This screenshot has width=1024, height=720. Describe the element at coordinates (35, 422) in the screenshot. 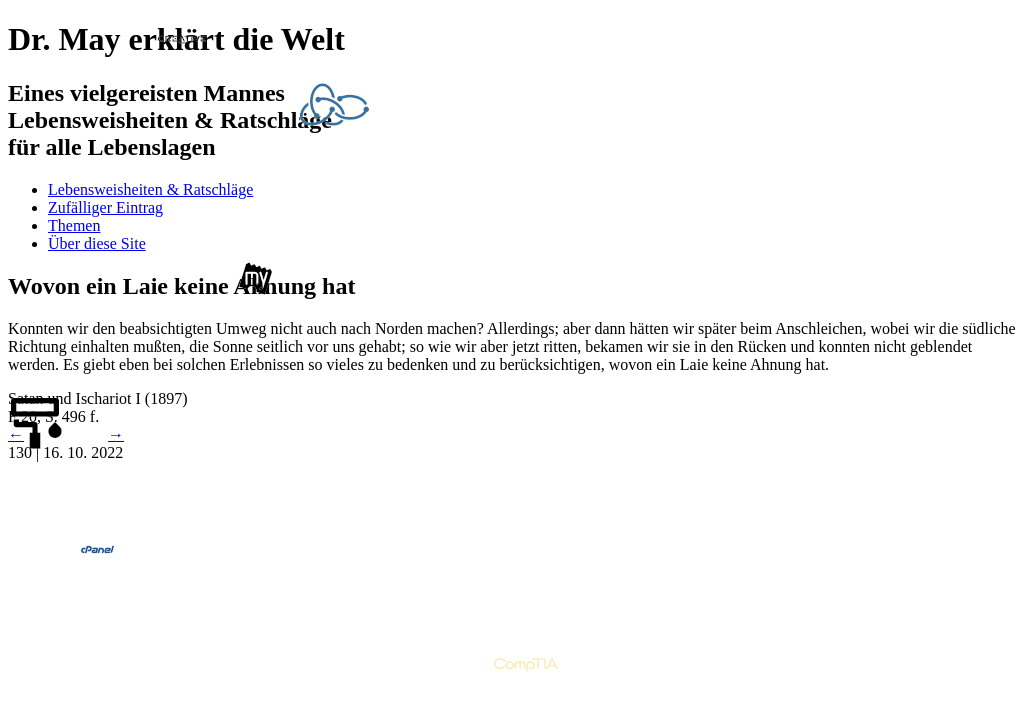

I see `access painting or drawing tools` at that location.